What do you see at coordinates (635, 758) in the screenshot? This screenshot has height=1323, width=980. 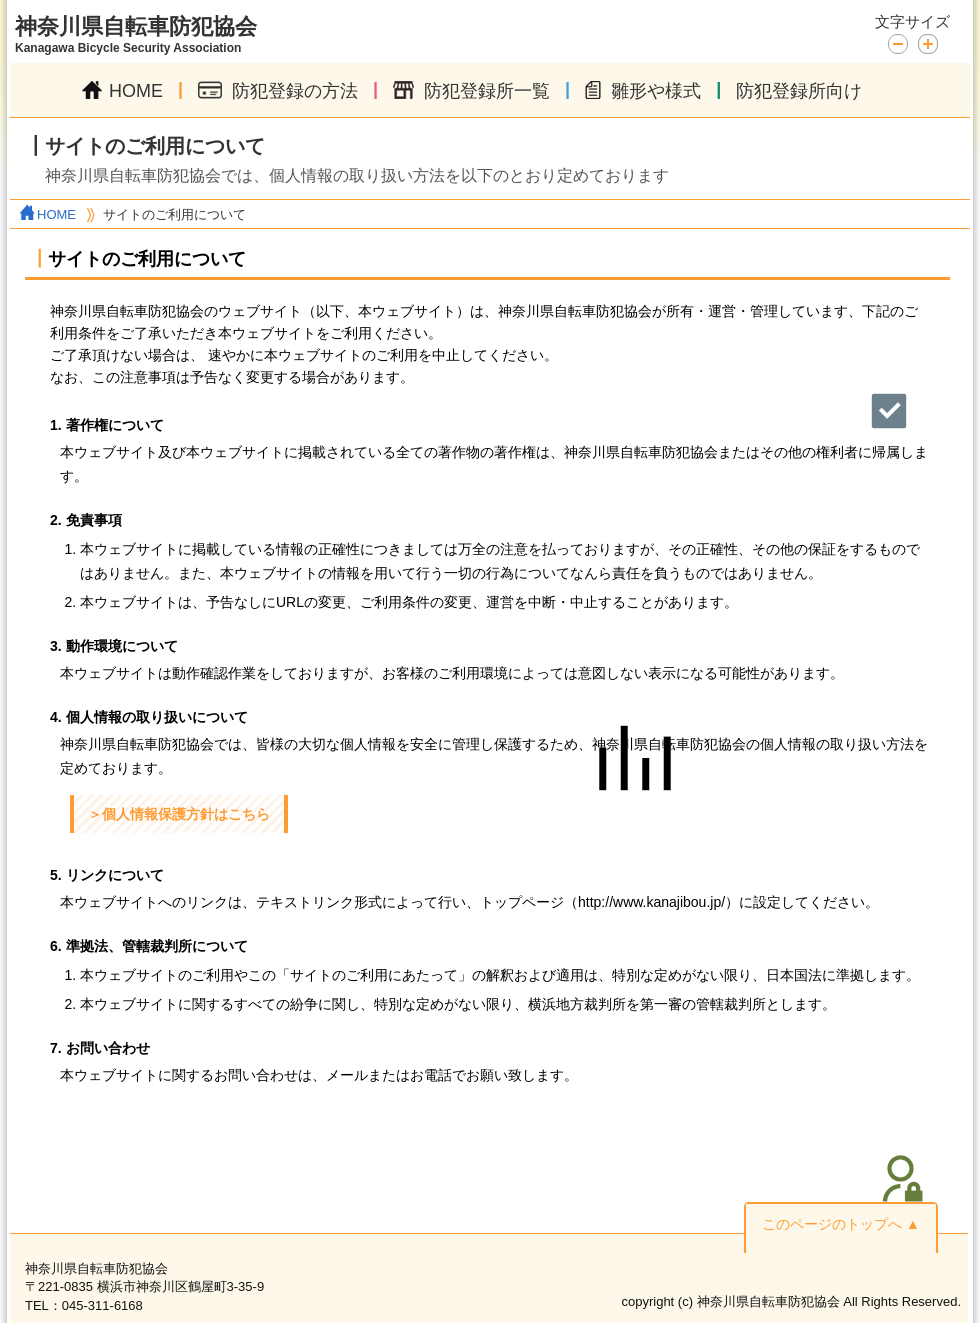 I see `open rhythm music streaming app` at bounding box center [635, 758].